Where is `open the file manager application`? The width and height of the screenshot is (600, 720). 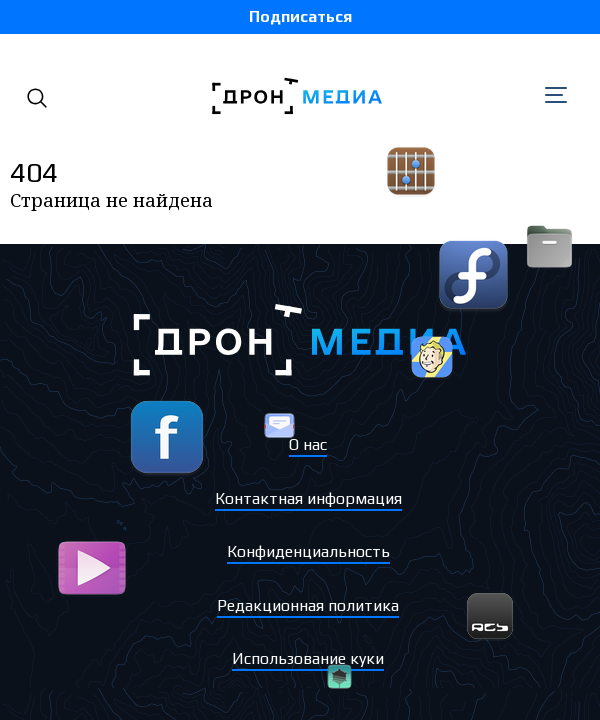
open the file manager application is located at coordinates (549, 246).